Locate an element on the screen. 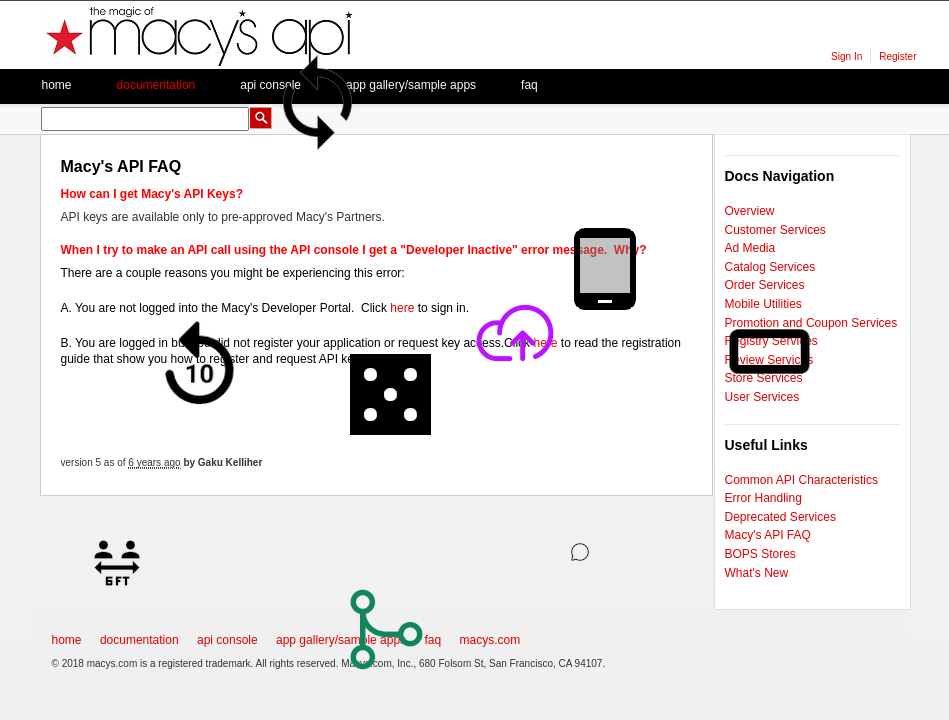 This screenshot has width=949, height=720. access casino or gambling games is located at coordinates (390, 394).